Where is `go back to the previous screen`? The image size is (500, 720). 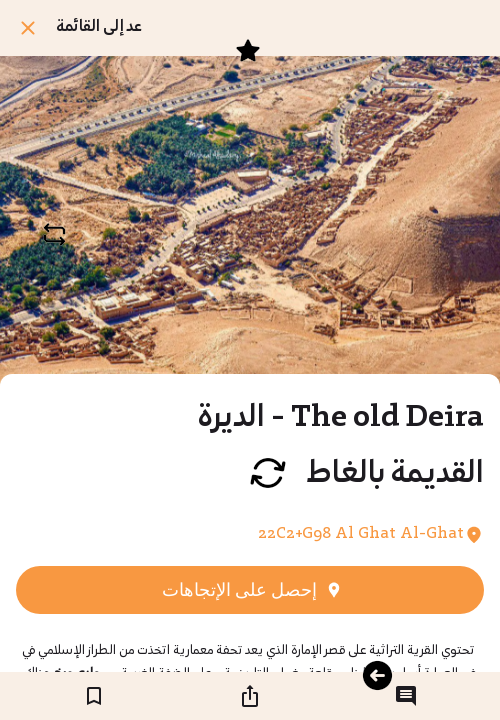
go back to the previous screen is located at coordinates (377, 675).